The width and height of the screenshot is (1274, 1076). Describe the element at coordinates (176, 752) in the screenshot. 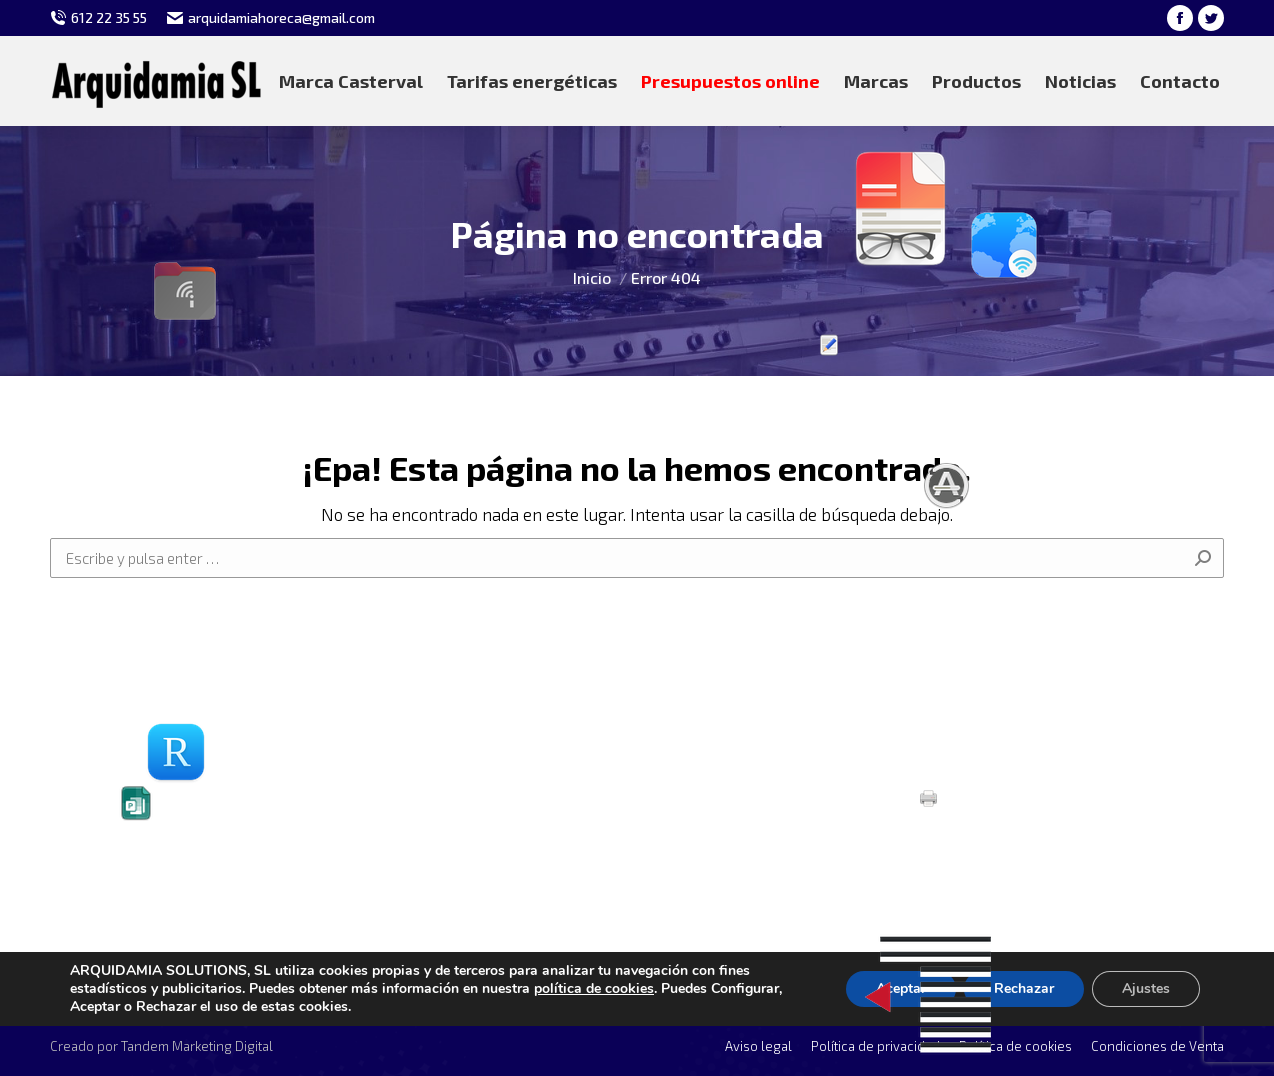

I see `open RStudio application` at that location.